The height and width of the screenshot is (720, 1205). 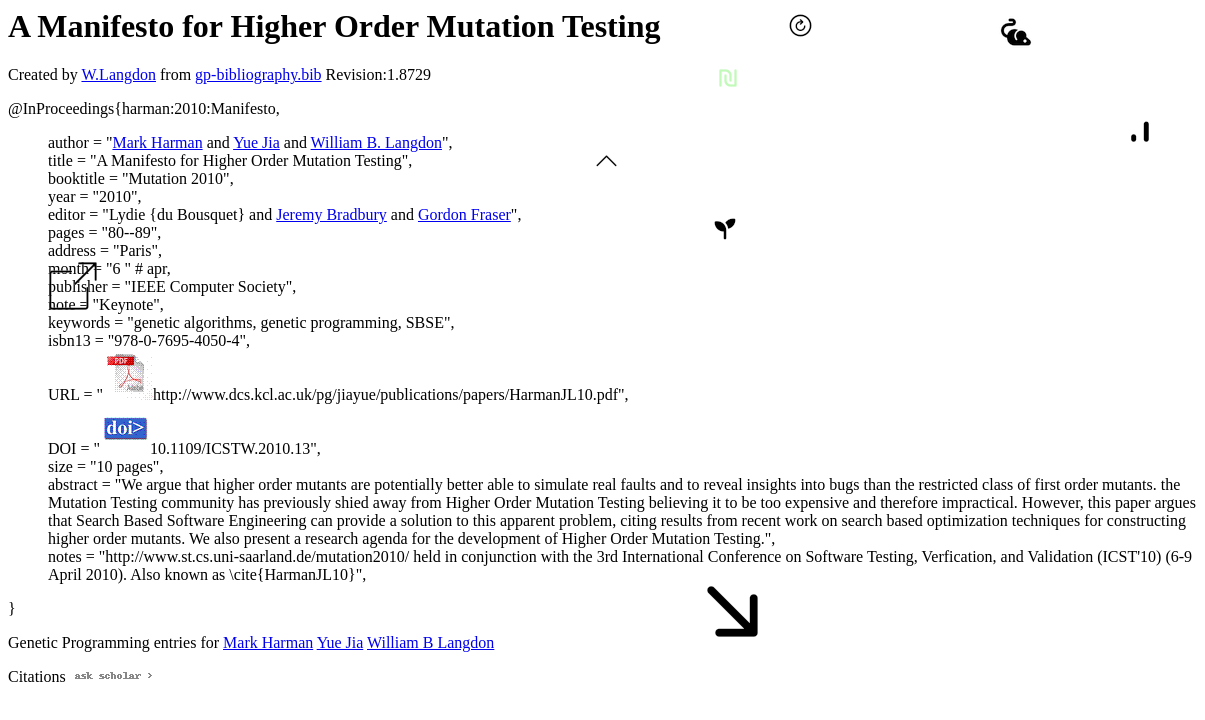 I want to click on refresh or reload content, so click(x=800, y=25).